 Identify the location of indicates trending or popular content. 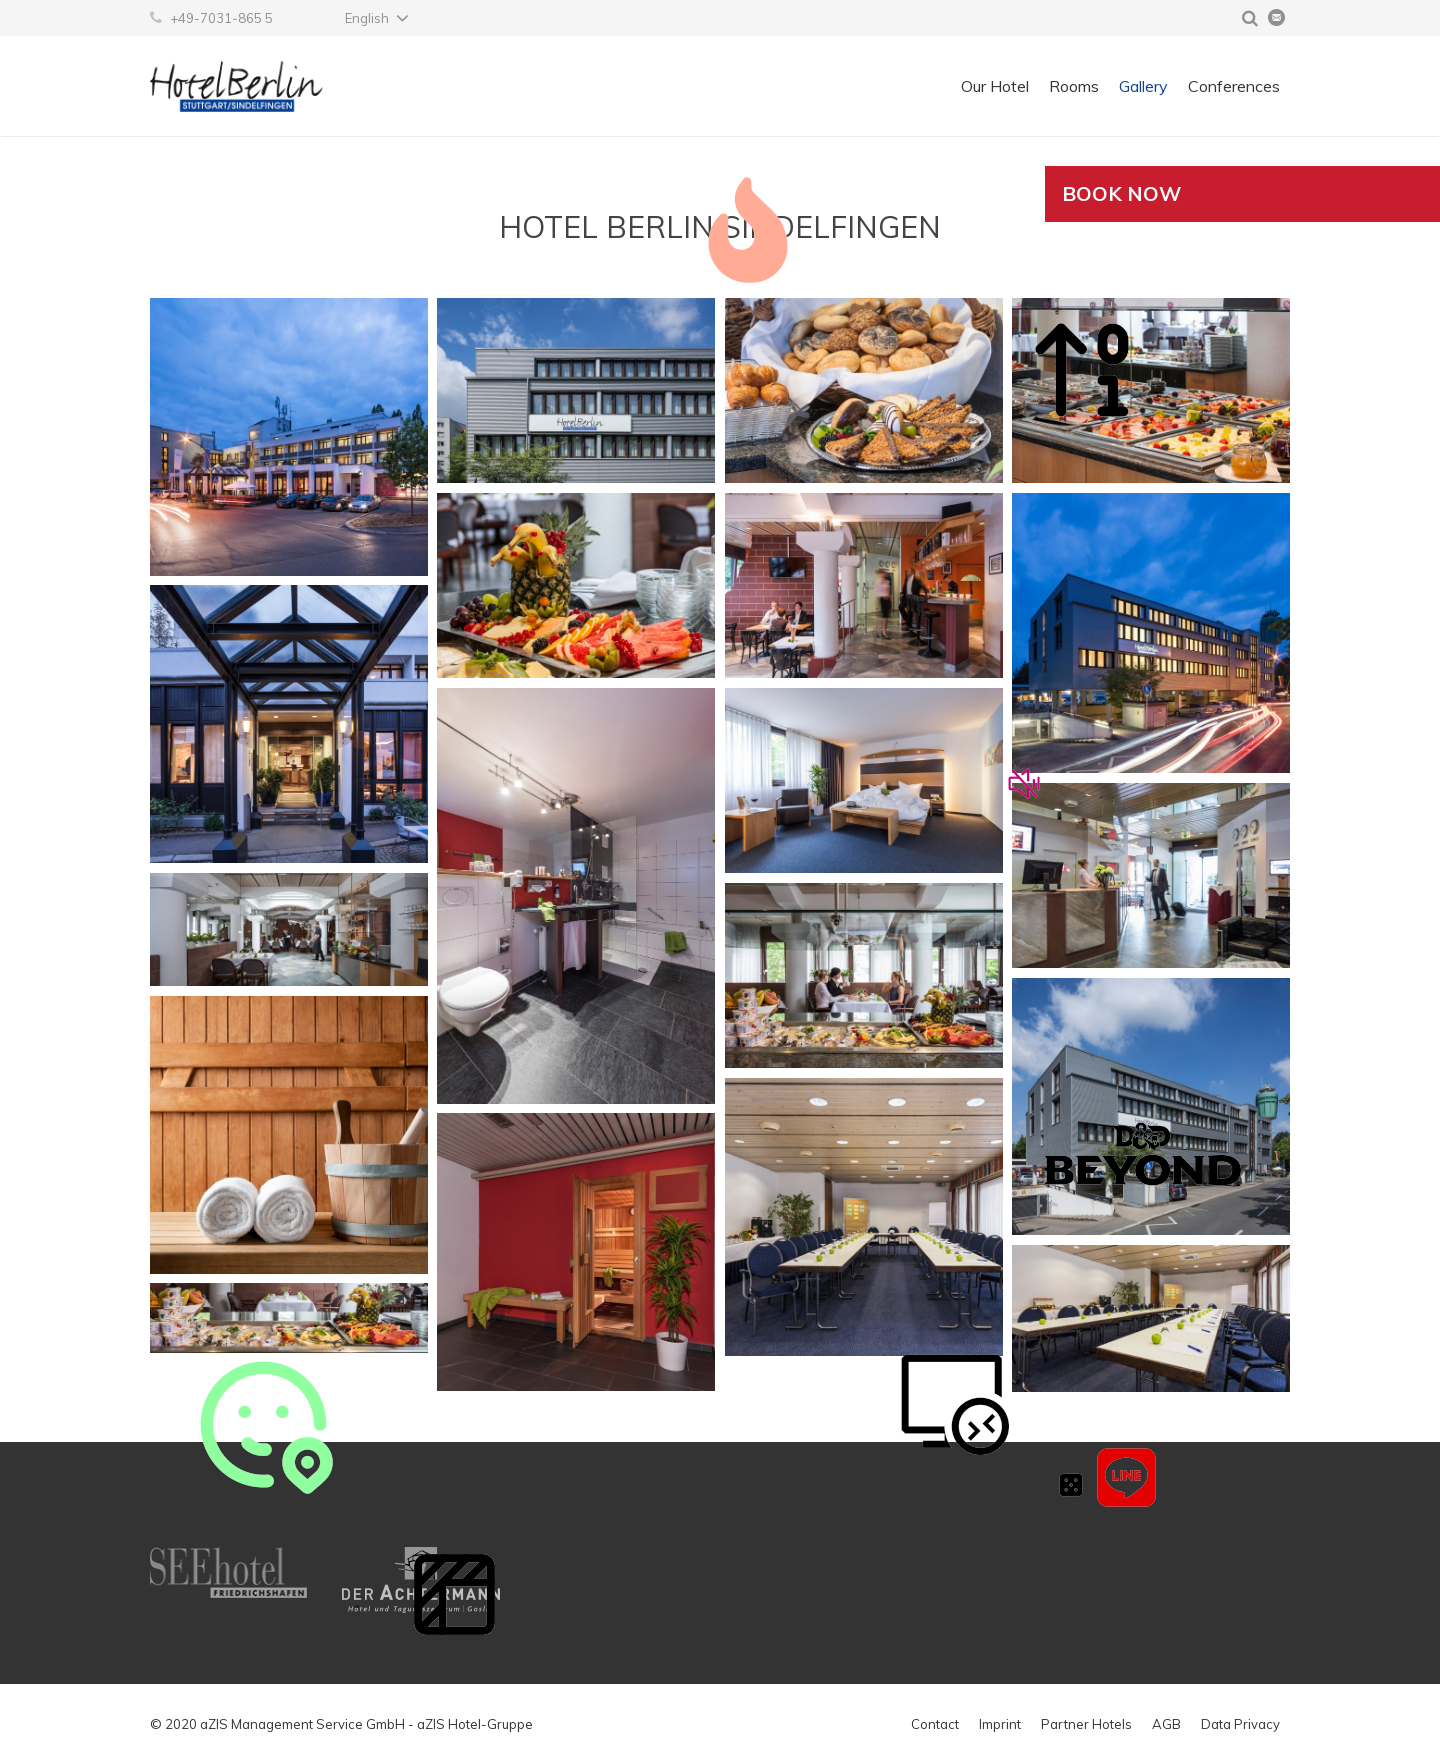
(748, 230).